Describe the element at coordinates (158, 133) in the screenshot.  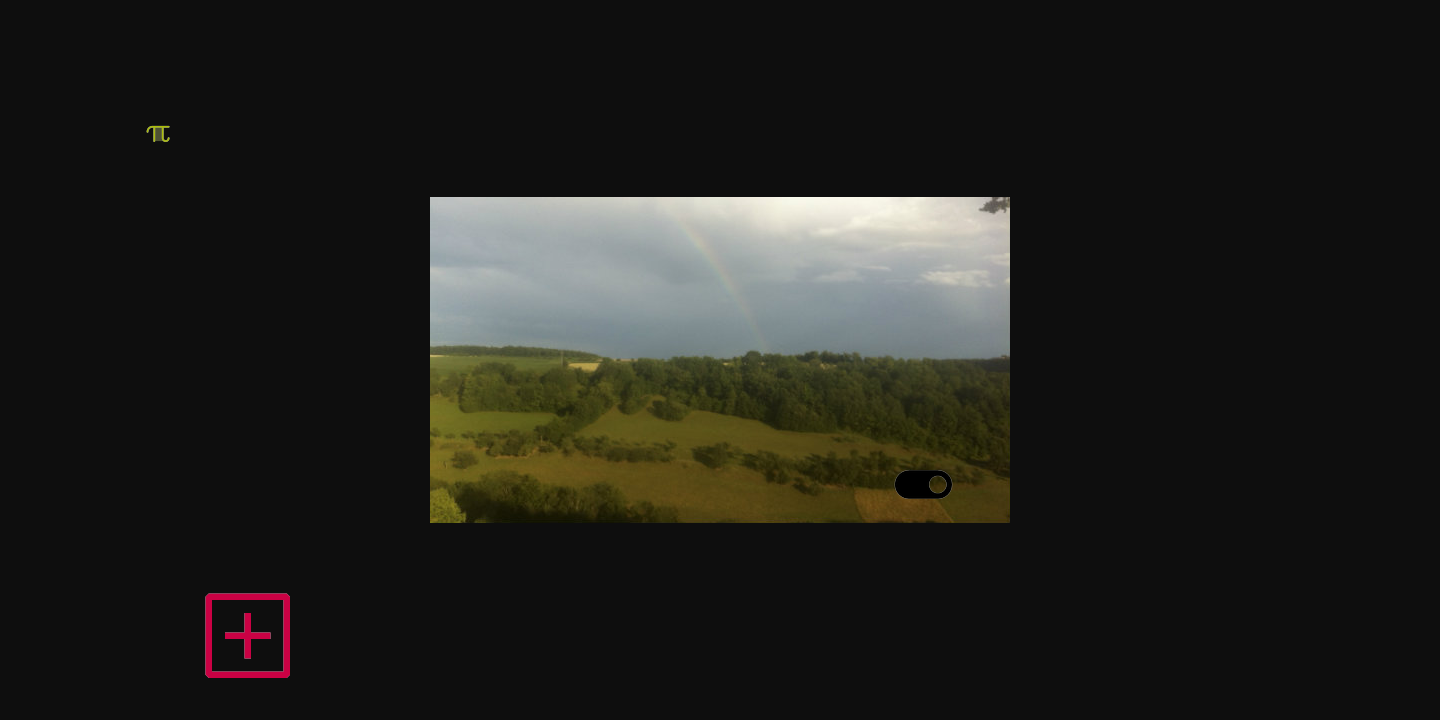
I see `access mathematical or scientific calculator functions` at that location.